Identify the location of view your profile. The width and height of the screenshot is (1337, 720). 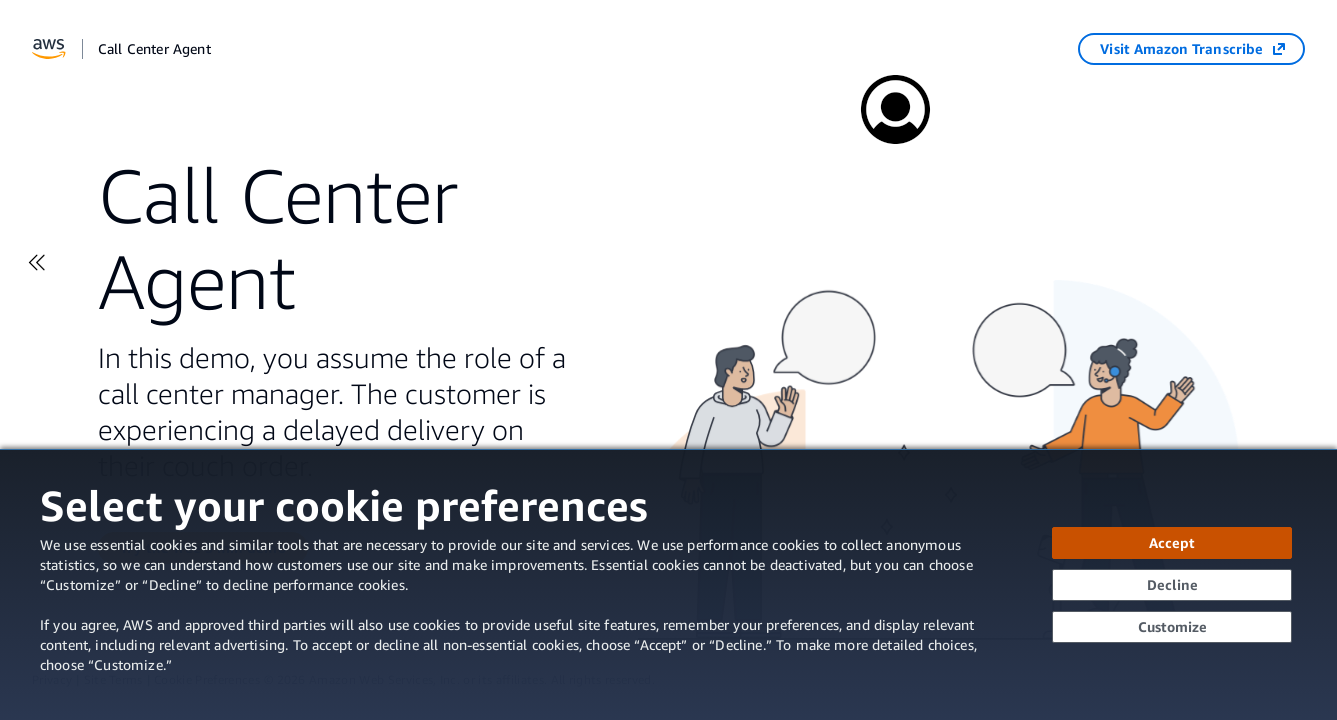
(895, 109).